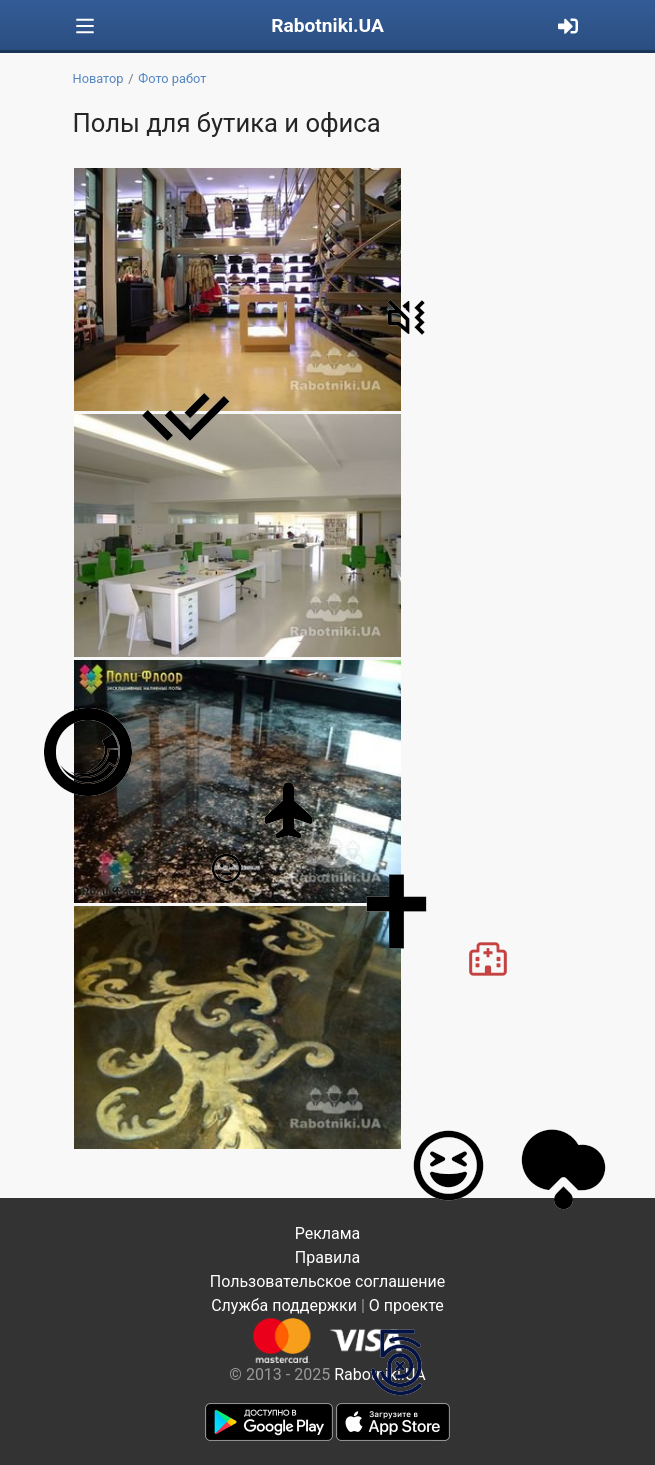 This screenshot has width=655, height=1465. I want to click on view nearby hospitals or medical facilities, so click(488, 959).